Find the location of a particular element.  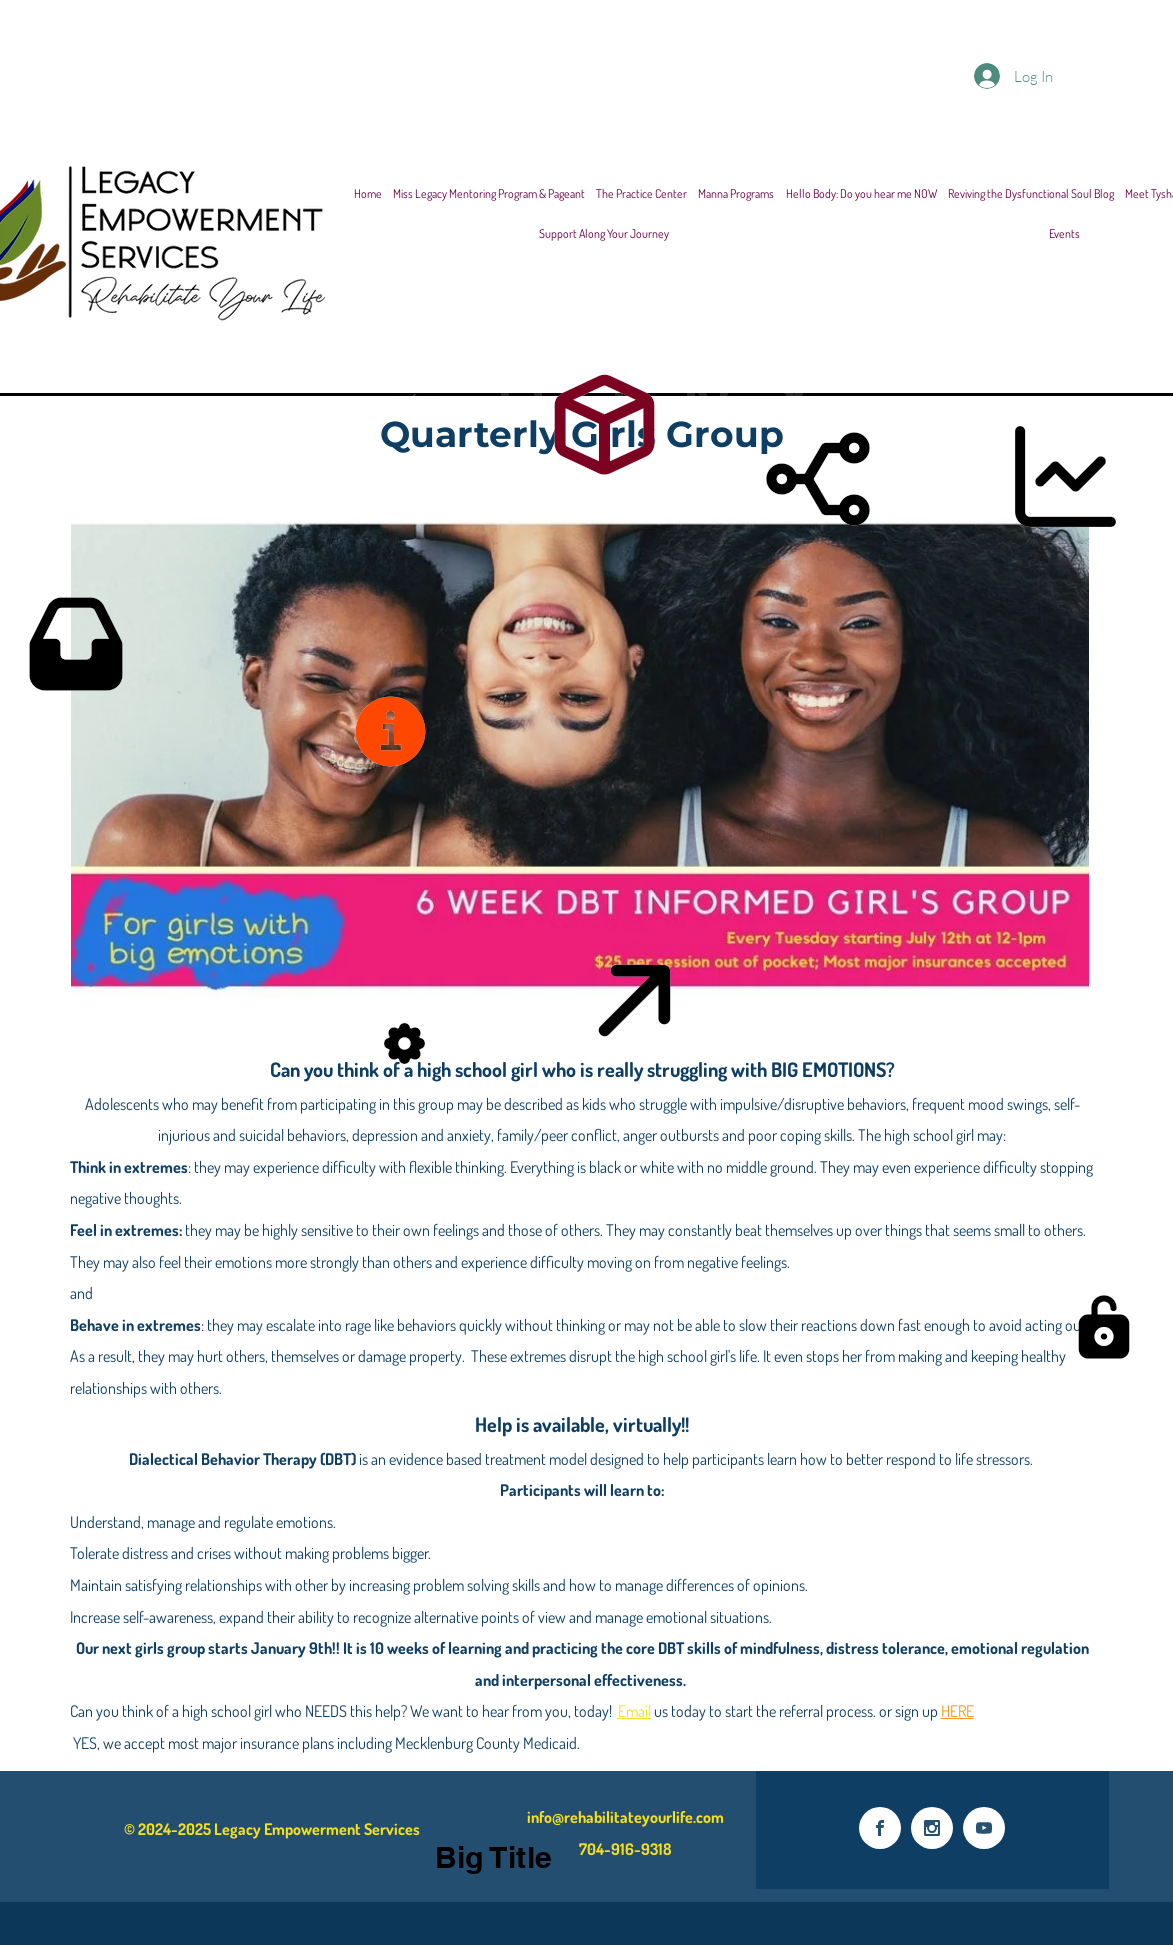

view your stackshare profile is located at coordinates (818, 479).